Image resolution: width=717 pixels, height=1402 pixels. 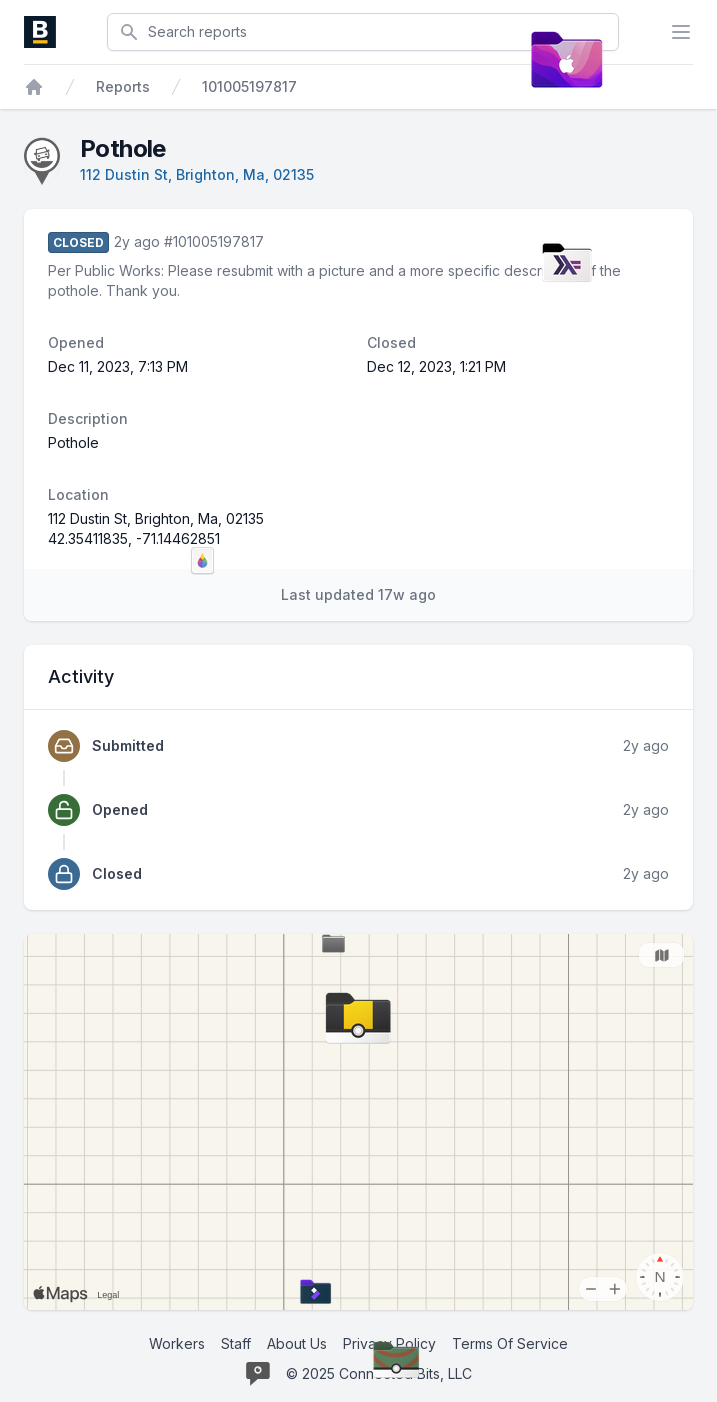 I want to click on open mac os monterey system folder, so click(x=566, y=61).